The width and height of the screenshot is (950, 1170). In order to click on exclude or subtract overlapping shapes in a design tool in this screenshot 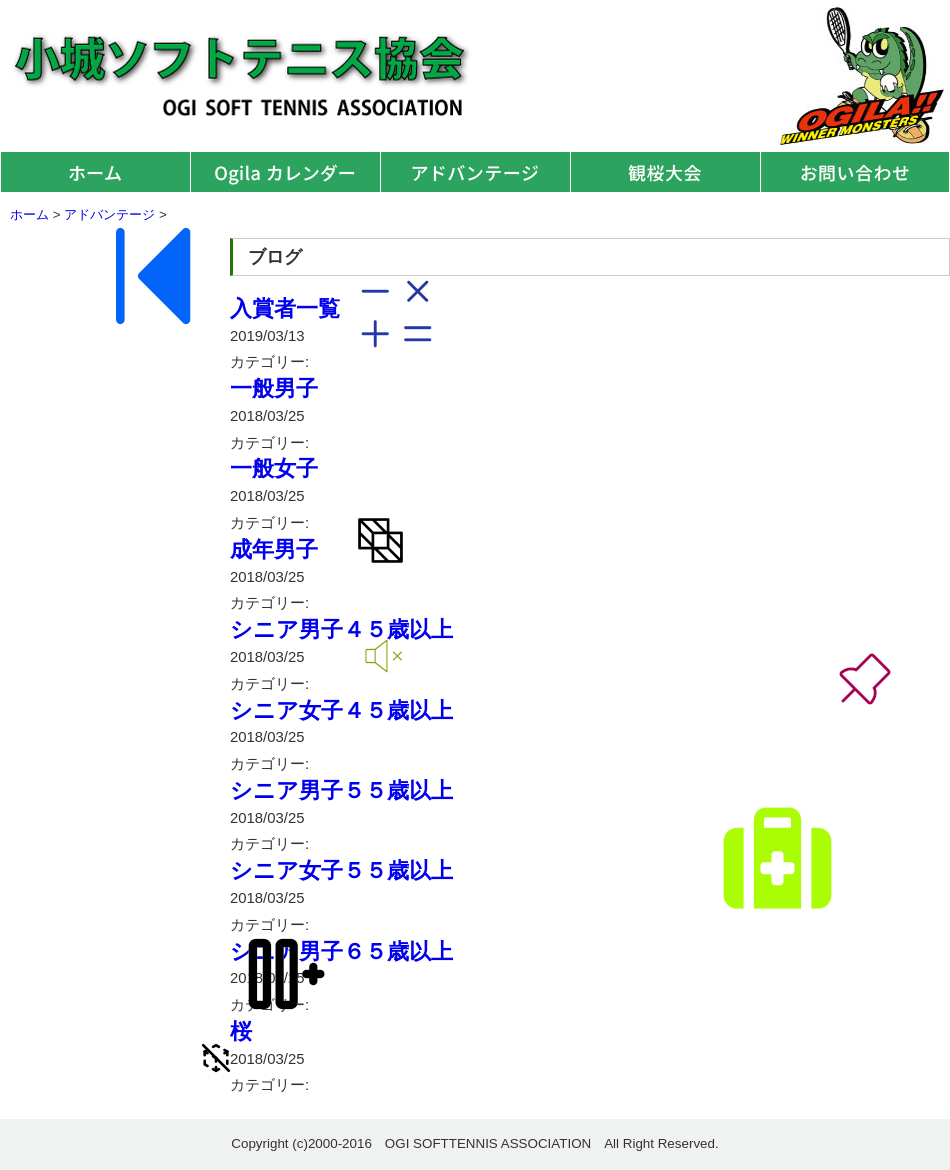, I will do `click(380, 540)`.